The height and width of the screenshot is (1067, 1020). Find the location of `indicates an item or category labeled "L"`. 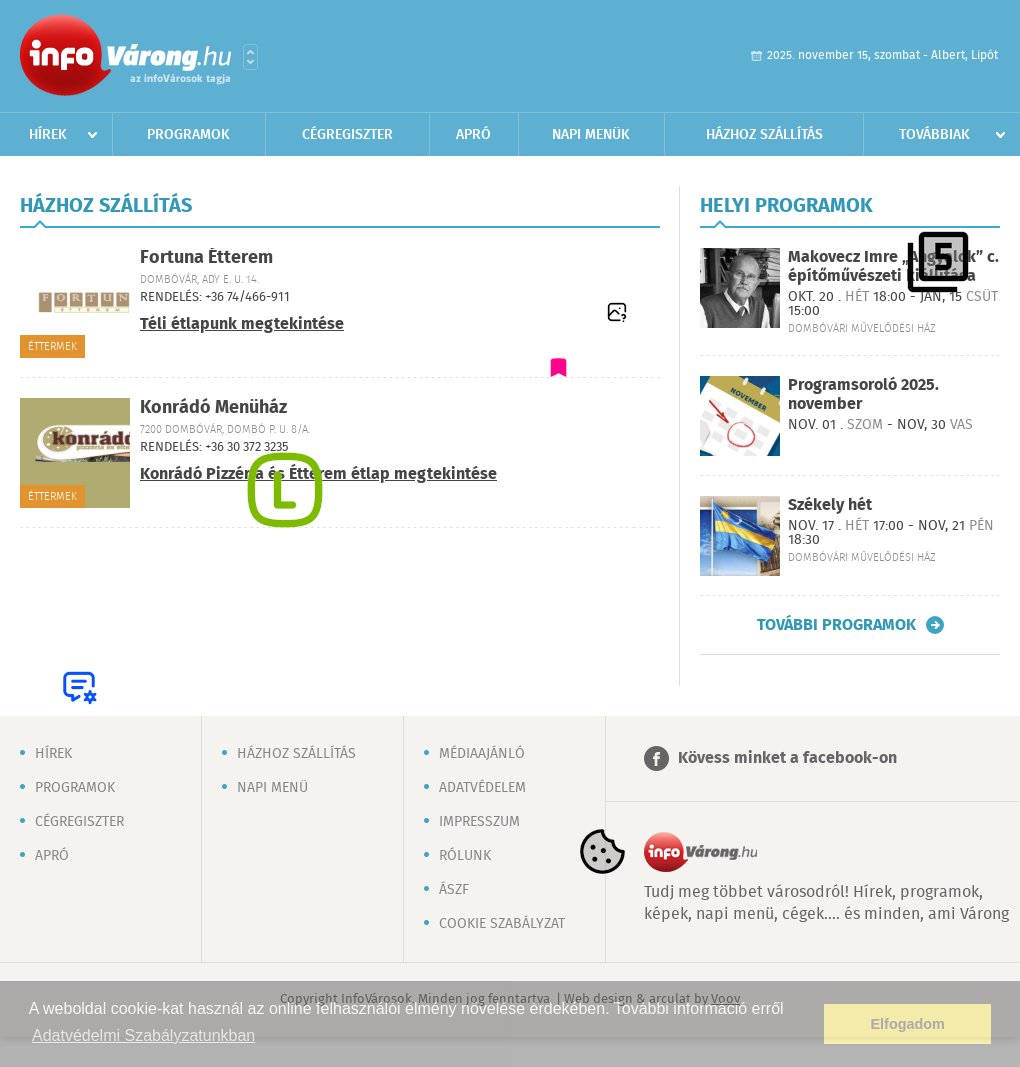

indicates an item or category labeled "L" is located at coordinates (285, 490).